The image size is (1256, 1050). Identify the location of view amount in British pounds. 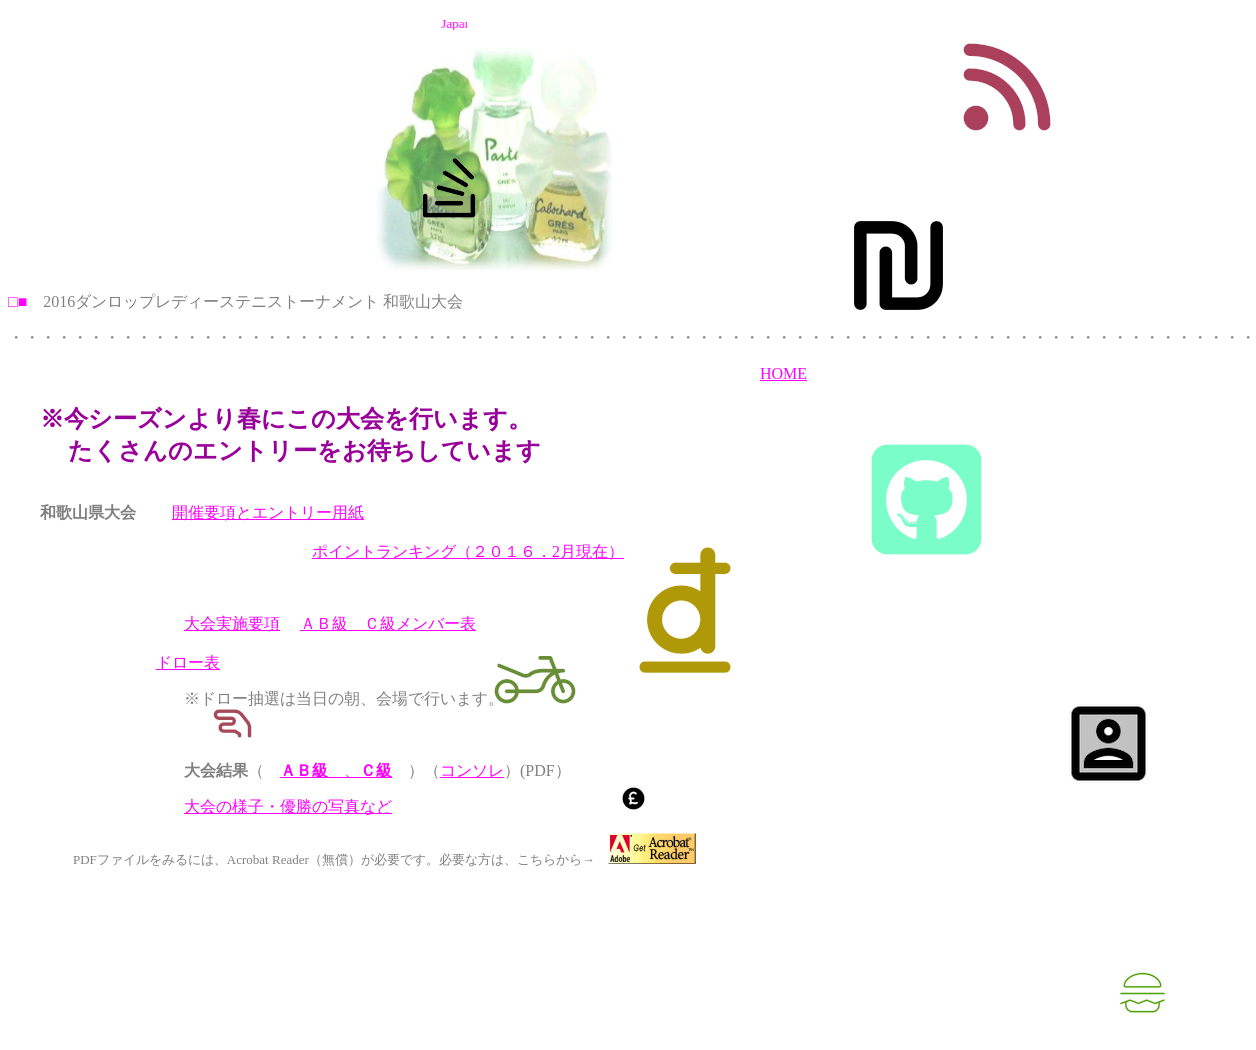
(633, 798).